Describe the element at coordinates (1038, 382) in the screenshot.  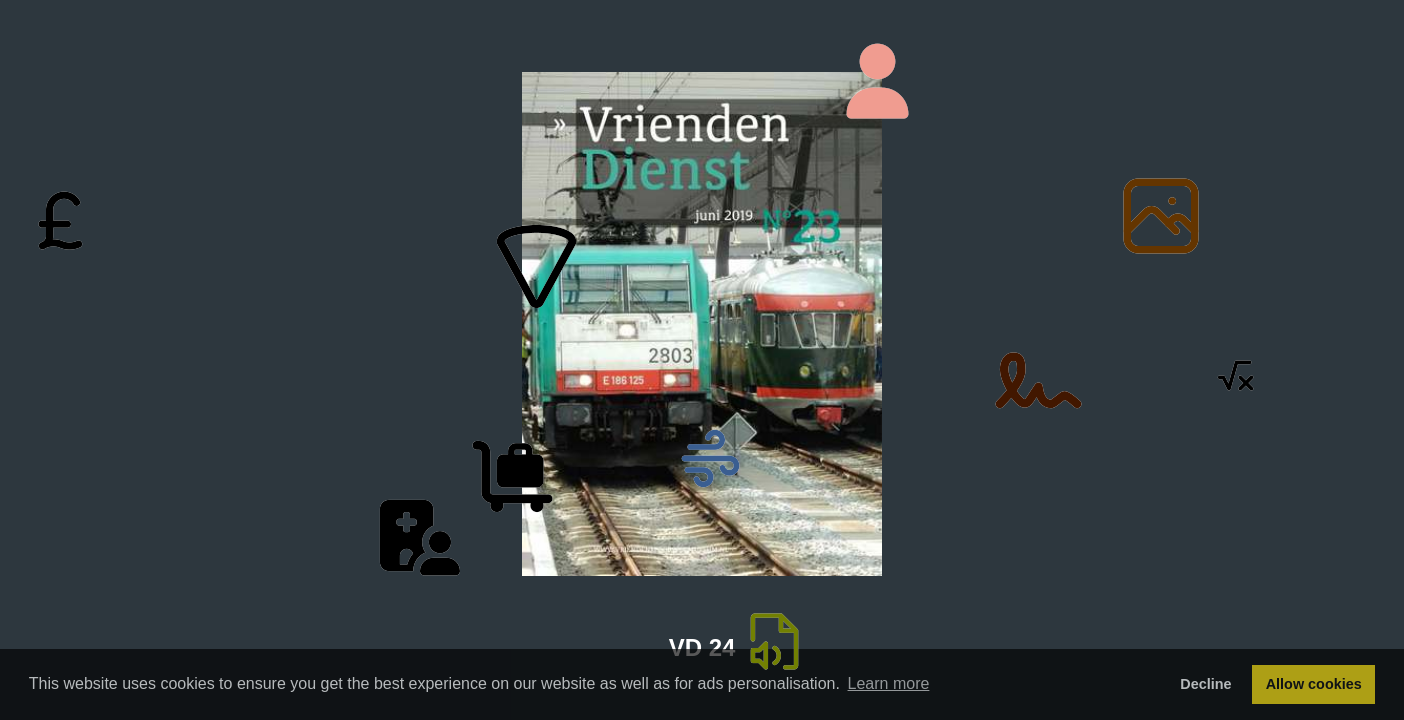
I see `add your signature to a document` at that location.